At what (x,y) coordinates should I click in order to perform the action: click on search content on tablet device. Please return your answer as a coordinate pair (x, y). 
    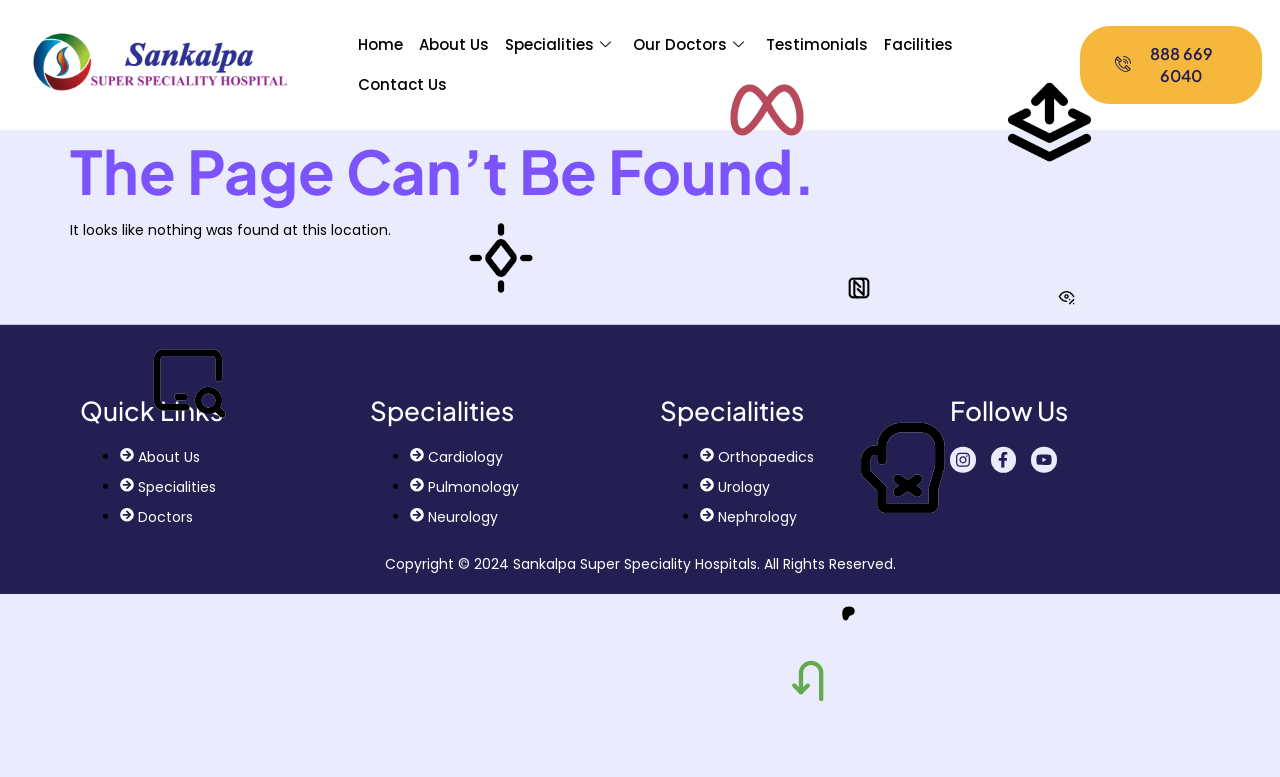
    Looking at the image, I should click on (188, 380).